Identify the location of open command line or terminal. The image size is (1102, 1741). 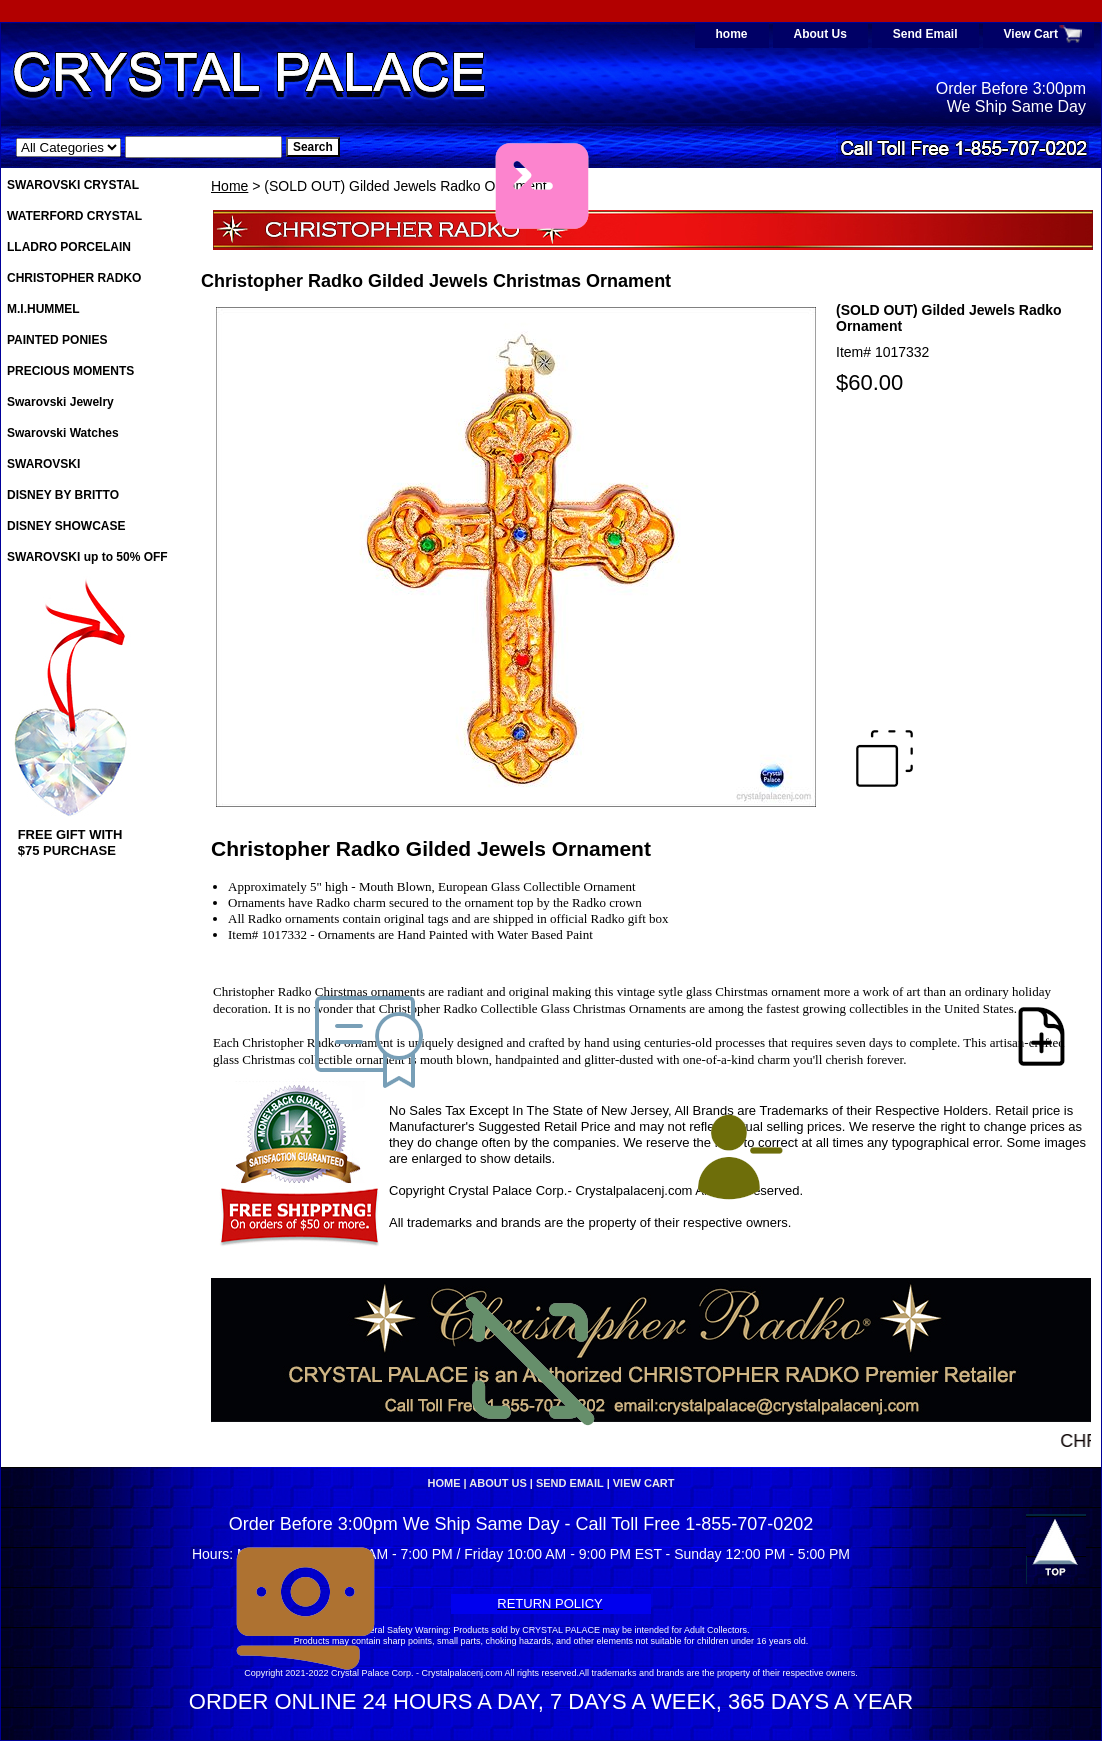
(542, 186).